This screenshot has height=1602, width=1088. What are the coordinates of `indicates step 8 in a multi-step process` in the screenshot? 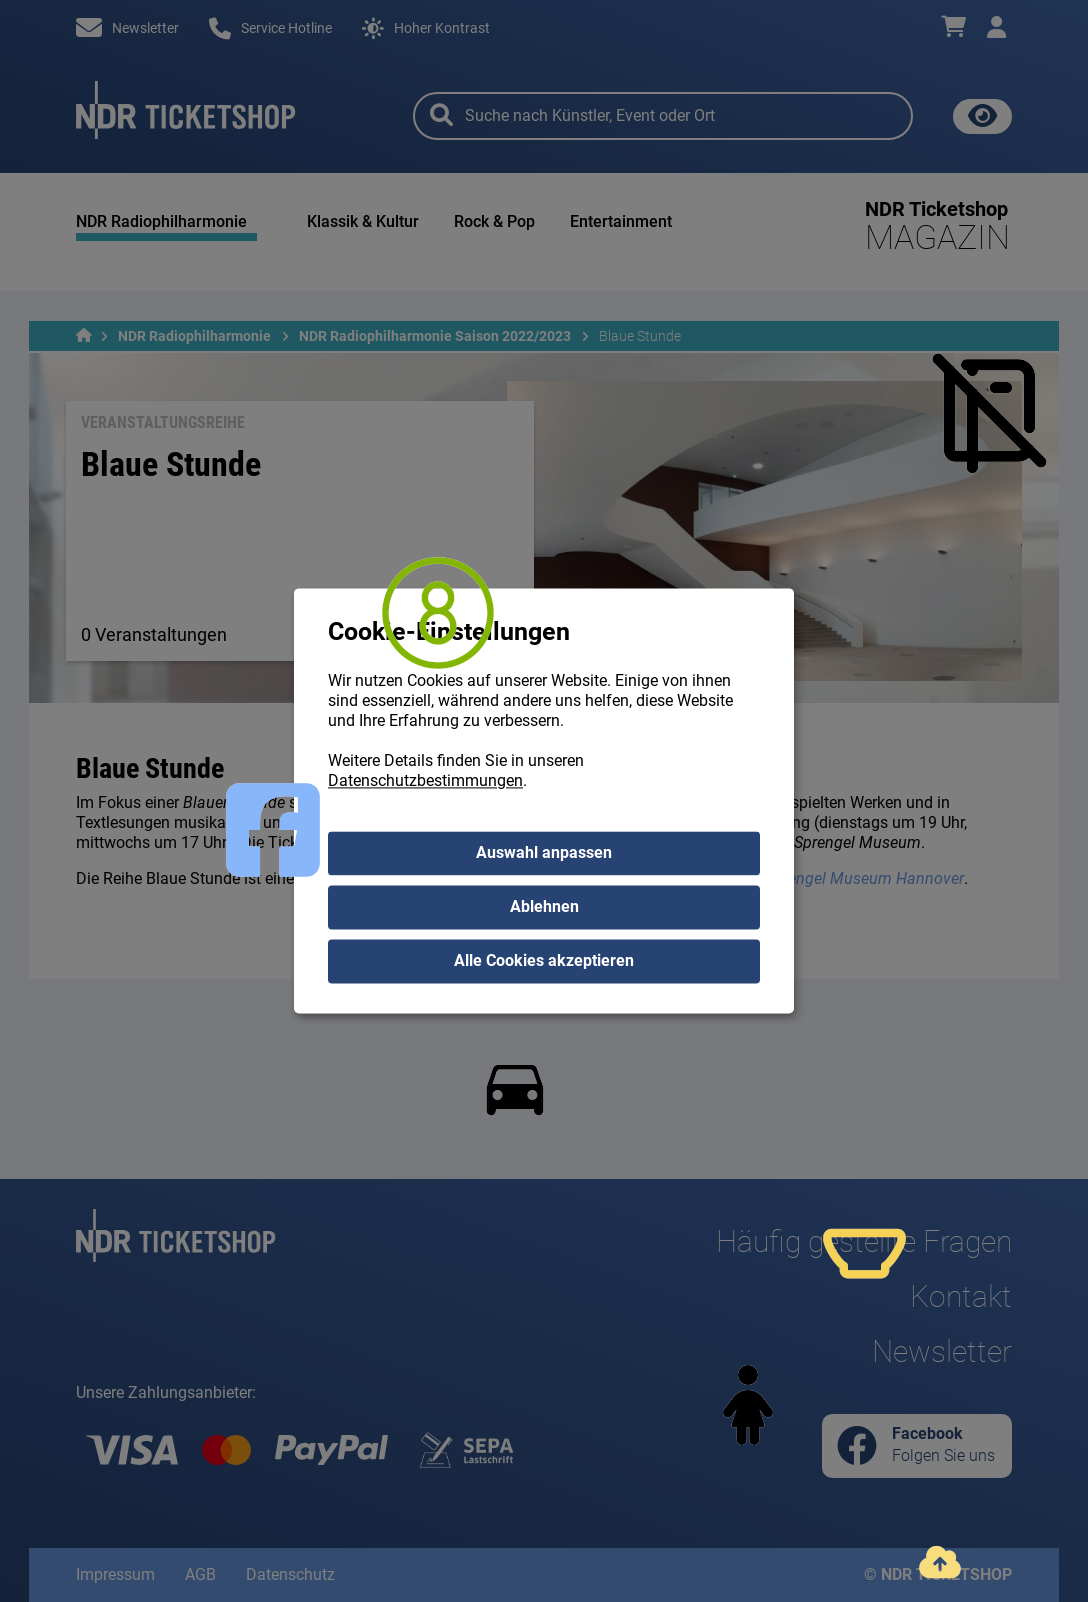 It's located at (438, 613).